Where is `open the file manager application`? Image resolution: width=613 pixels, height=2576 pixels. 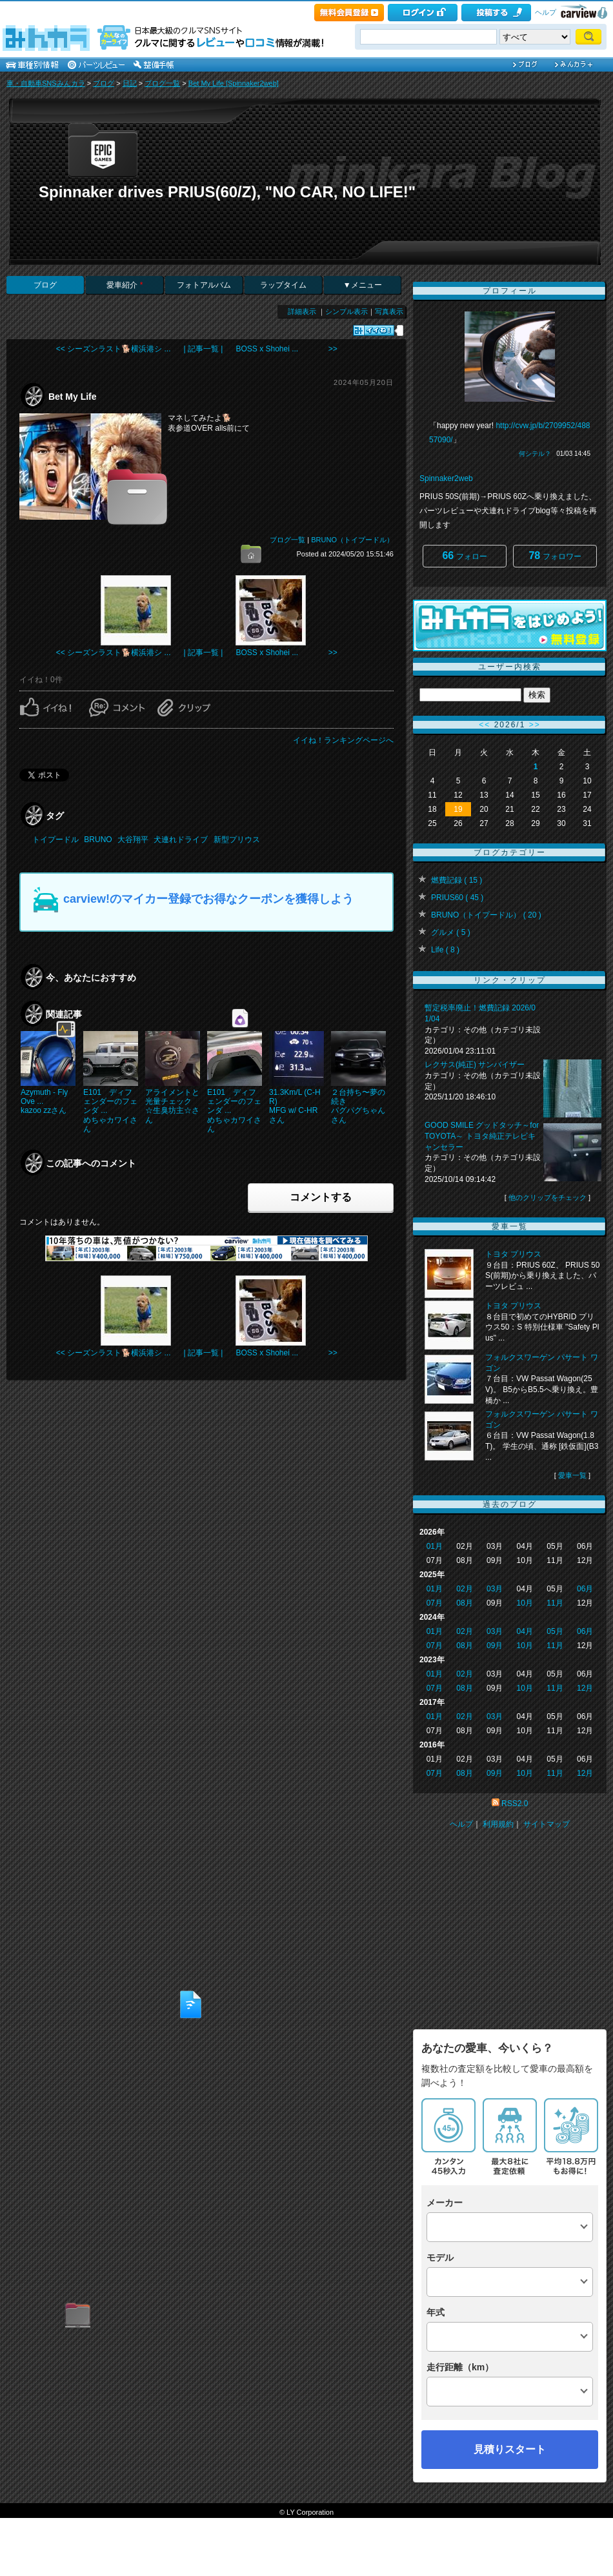 open the file manager application is located at coordinates (137, 497).